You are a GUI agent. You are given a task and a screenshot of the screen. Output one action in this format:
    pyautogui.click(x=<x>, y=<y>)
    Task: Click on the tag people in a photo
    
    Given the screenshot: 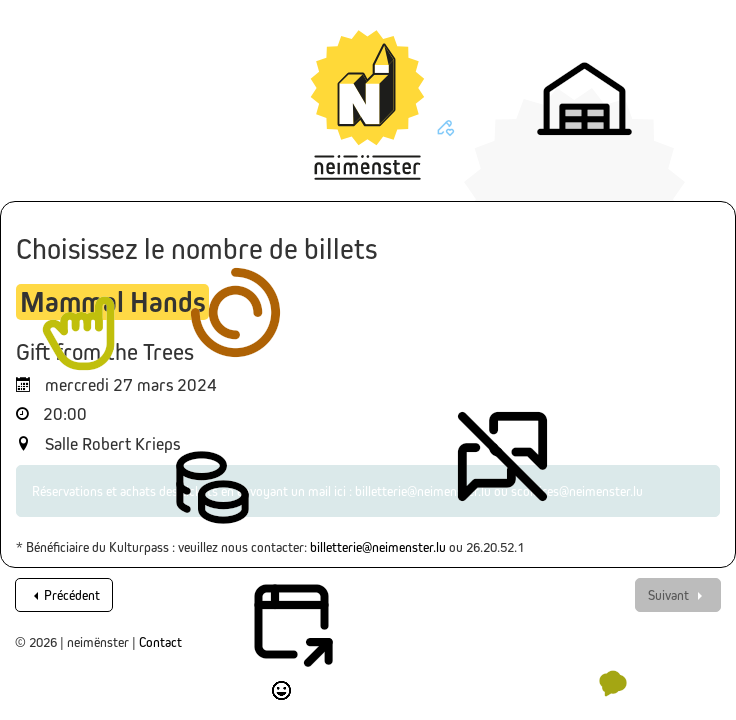 What is the action you would take?
    pyautogui.click(x=281, y=690)
    